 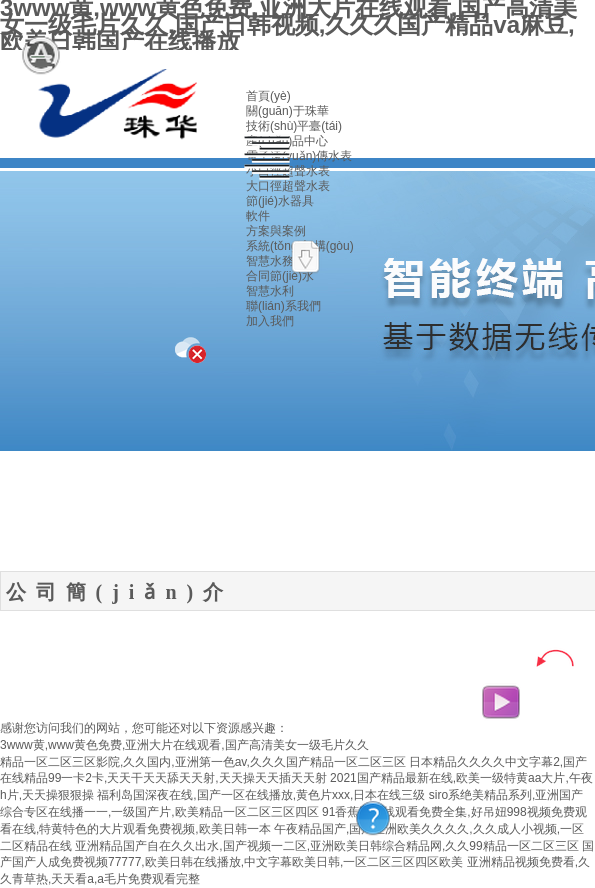 I want to click on install a file or package, so click(x=305, y=256).